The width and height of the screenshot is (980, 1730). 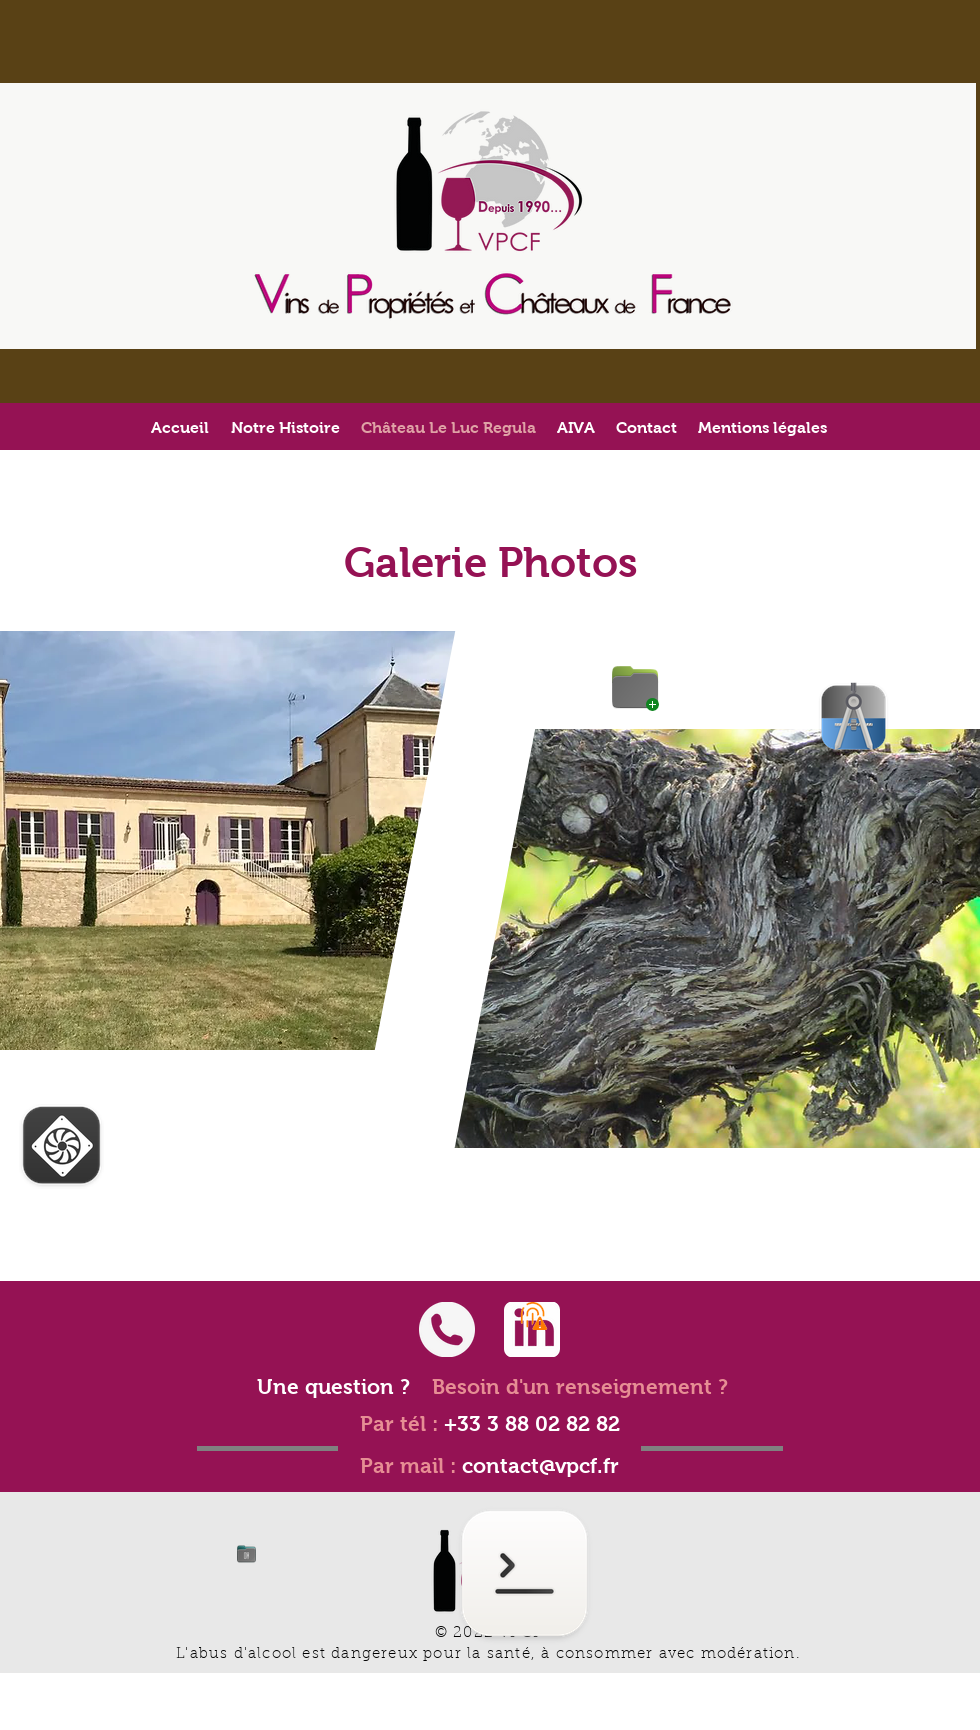 I want to click on fingerprint authentication error or failure, so click(x=534, y=1316).